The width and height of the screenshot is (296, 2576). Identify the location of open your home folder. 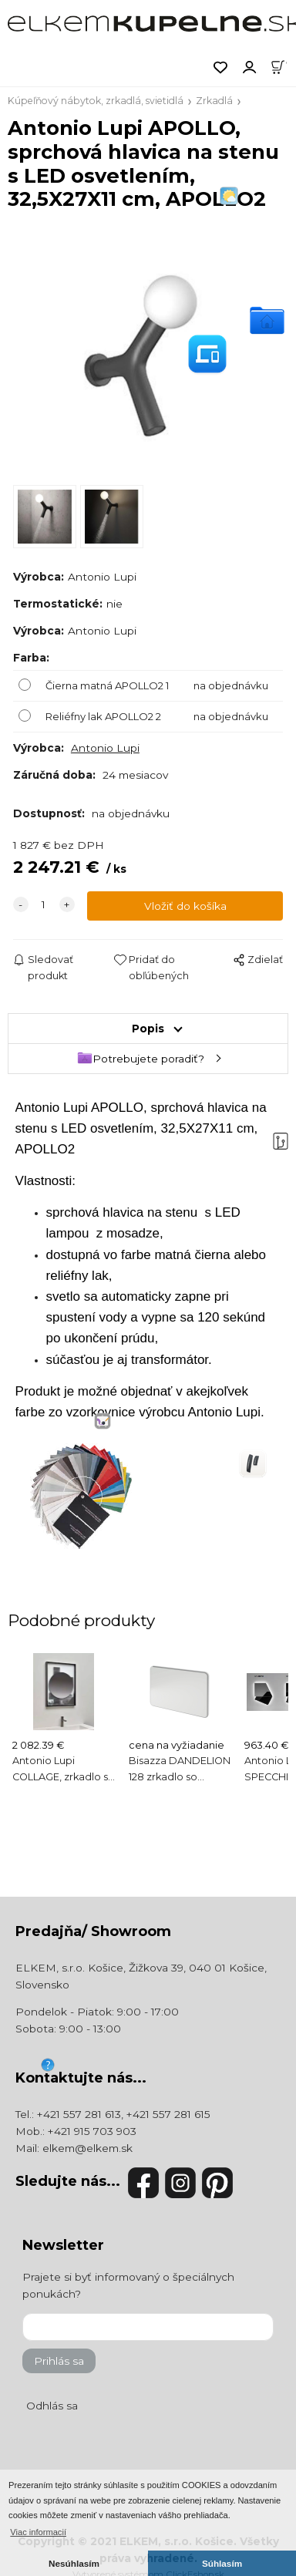
(267, 320).